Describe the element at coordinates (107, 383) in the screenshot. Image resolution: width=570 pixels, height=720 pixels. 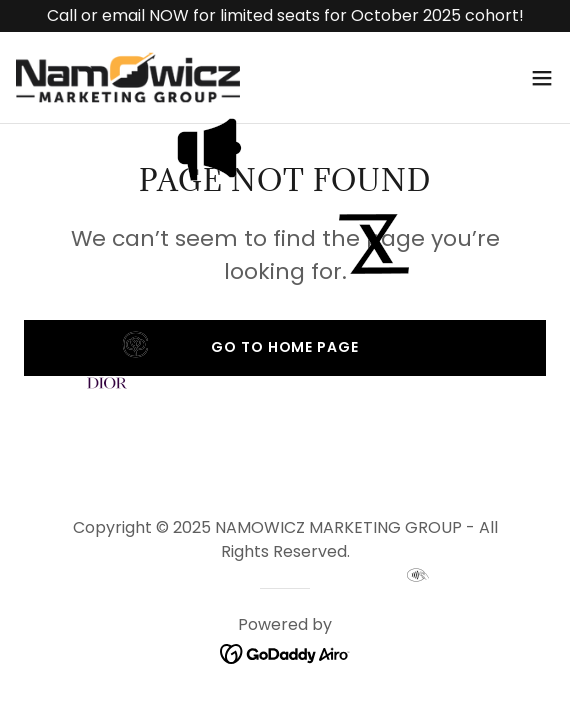
I see `visit the Dior official website` at that location.